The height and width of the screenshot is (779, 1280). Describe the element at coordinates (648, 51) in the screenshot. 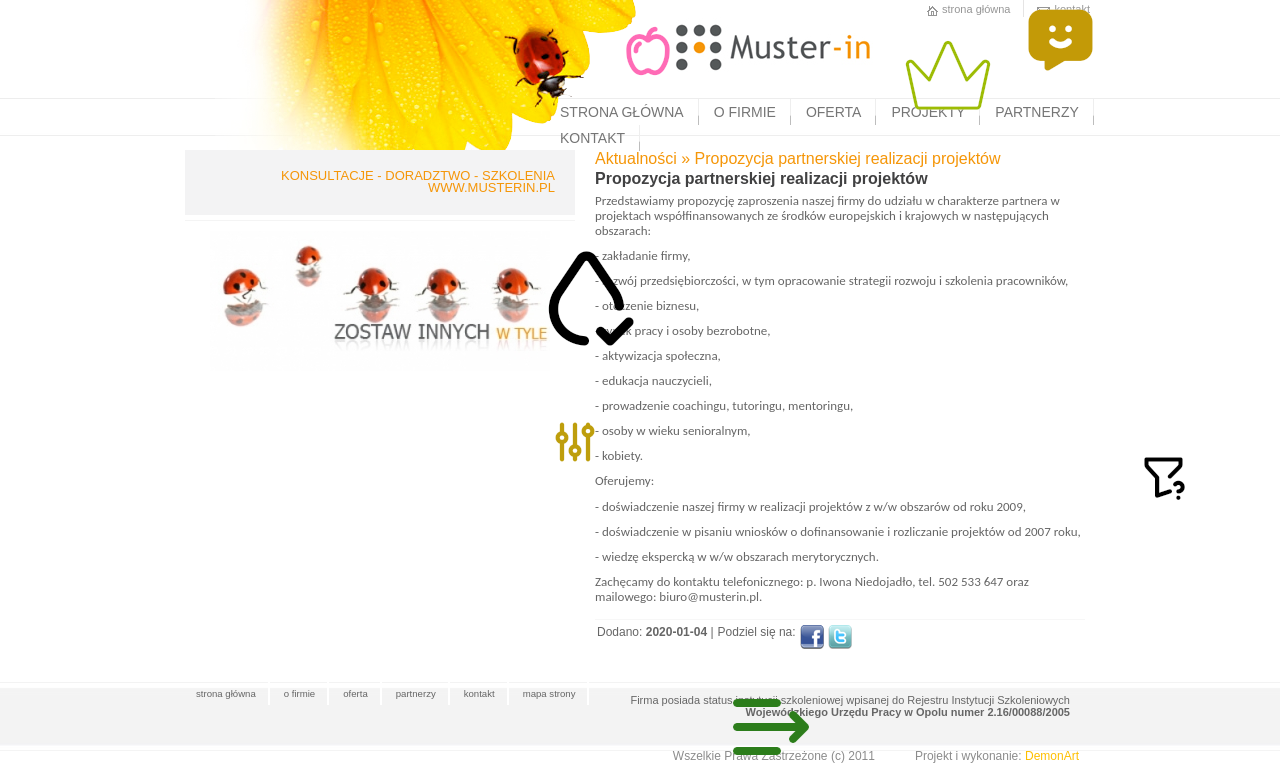

I see `access health or nutrition tracking features` at that location.